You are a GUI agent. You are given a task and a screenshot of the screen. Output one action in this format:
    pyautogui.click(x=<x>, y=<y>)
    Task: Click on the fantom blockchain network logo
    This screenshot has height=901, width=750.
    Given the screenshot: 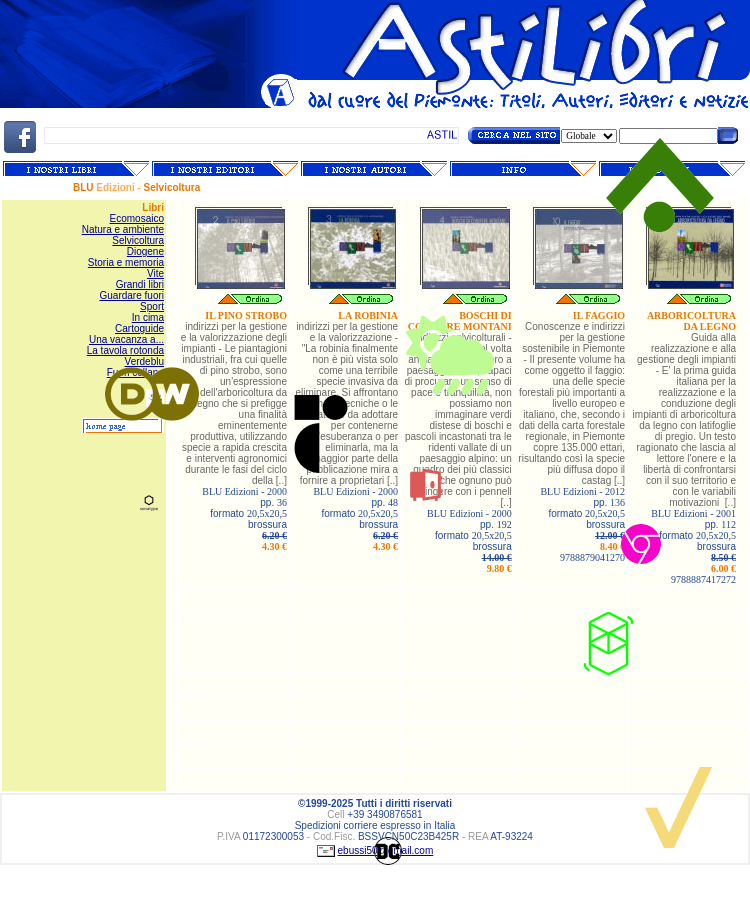 What is the action you would take?
    pyautogui.click(x=608, y=643)
    